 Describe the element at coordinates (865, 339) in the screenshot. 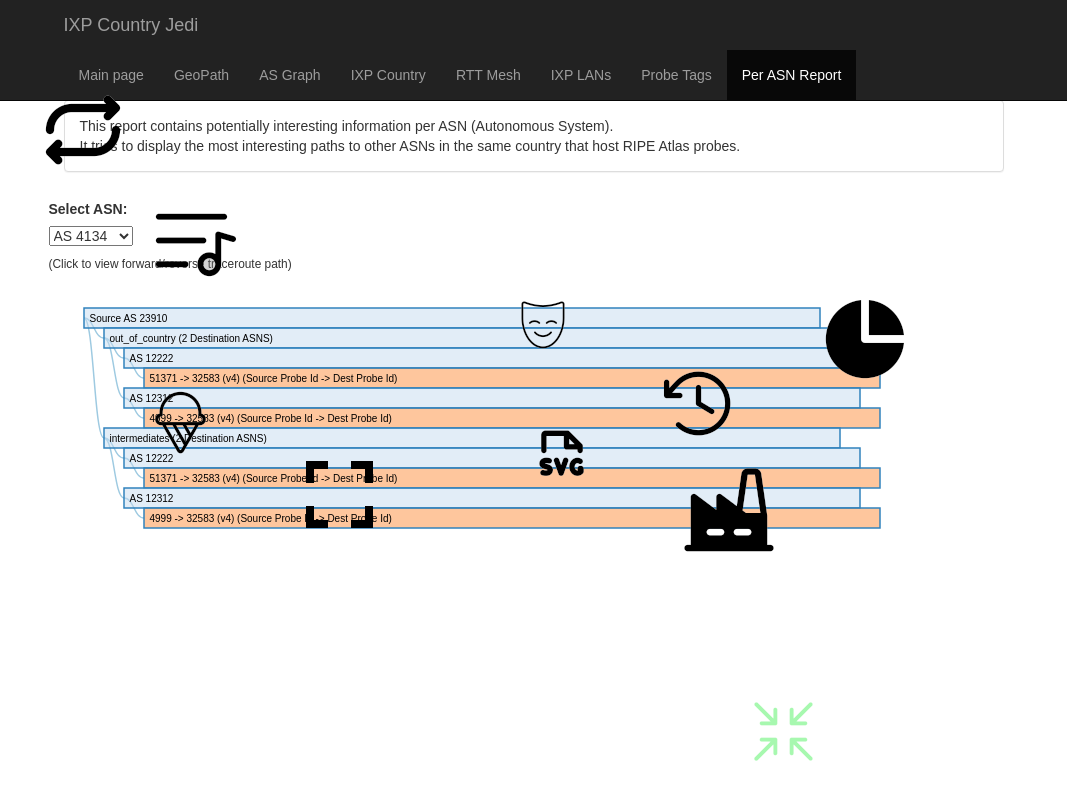

I see `view pie chart analytics` at that location.